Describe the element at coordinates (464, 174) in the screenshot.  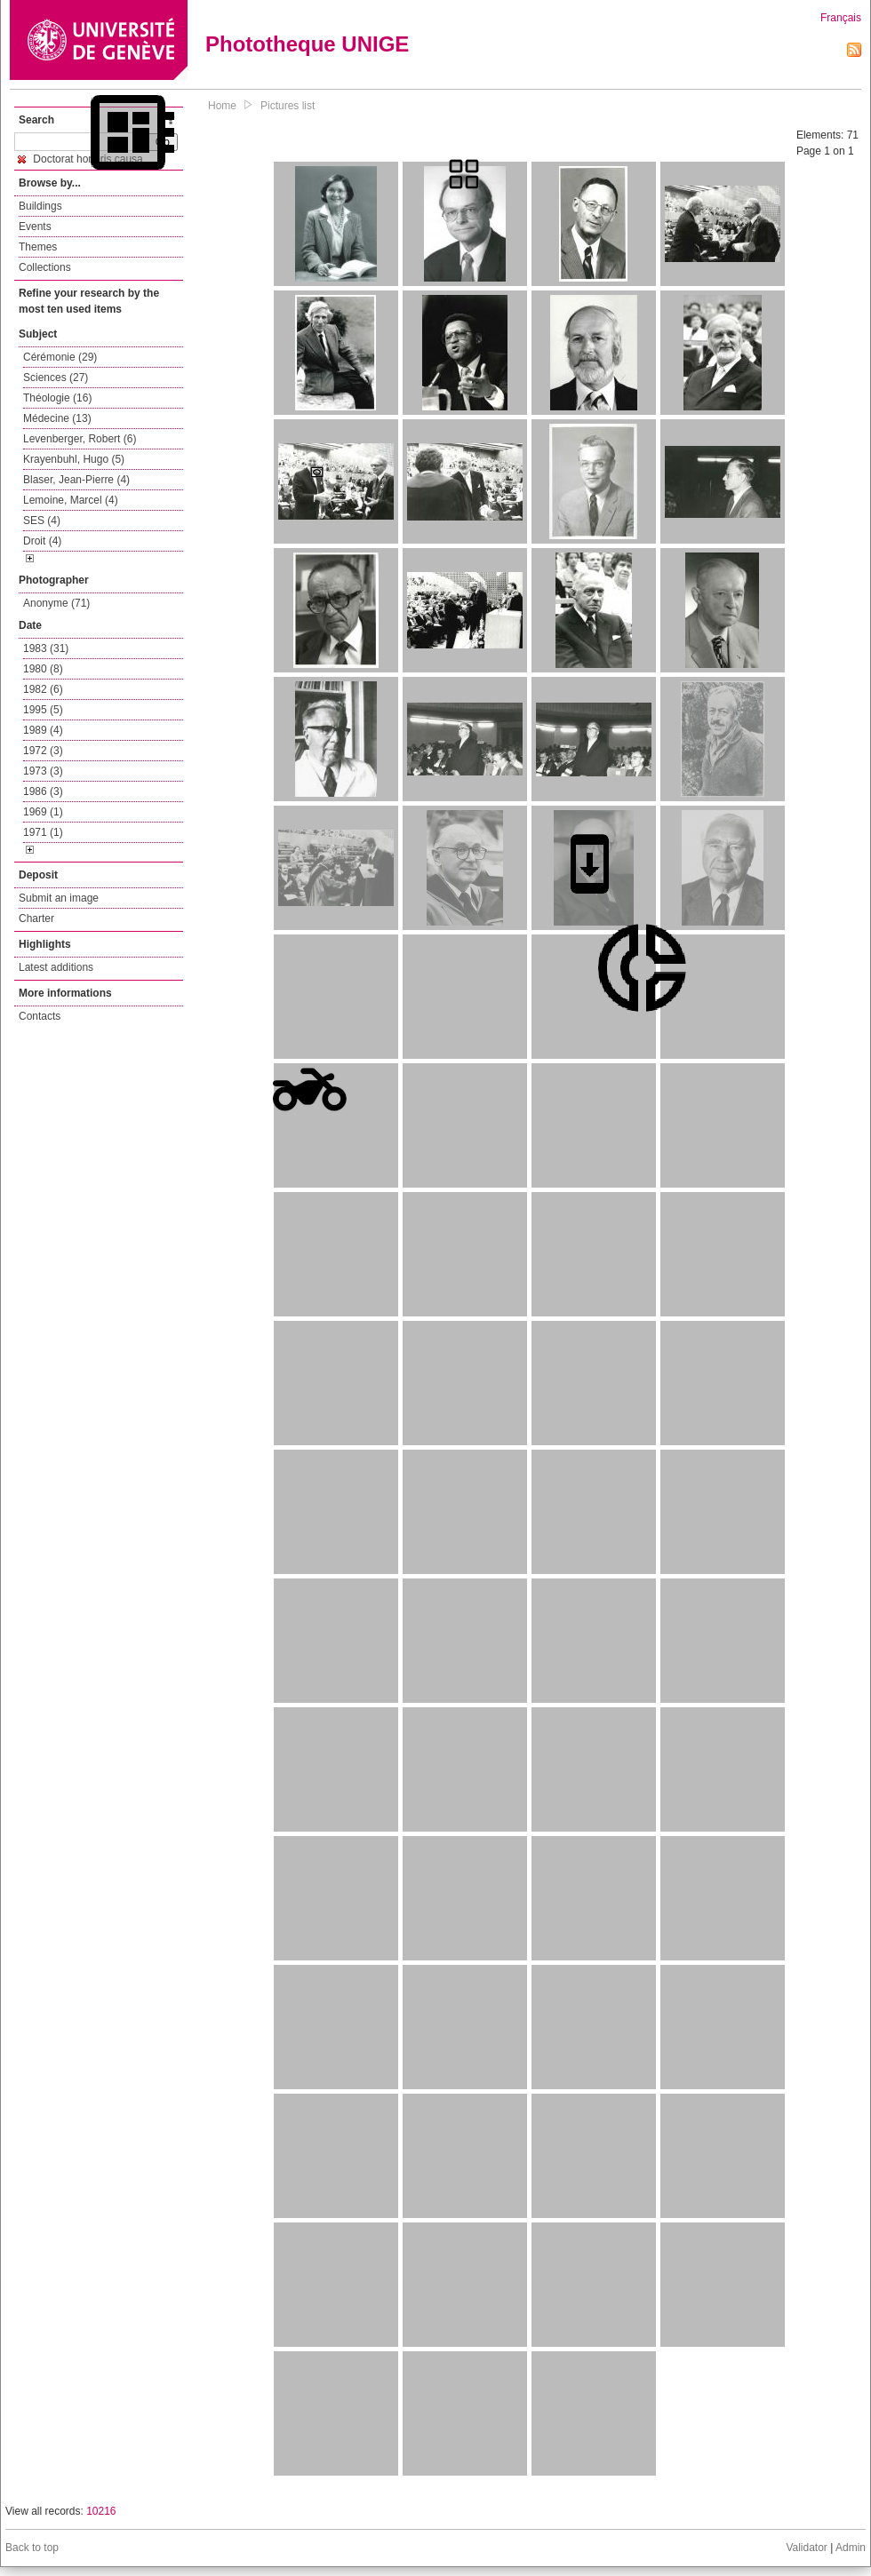
I see `view all apps or applications` at that location.